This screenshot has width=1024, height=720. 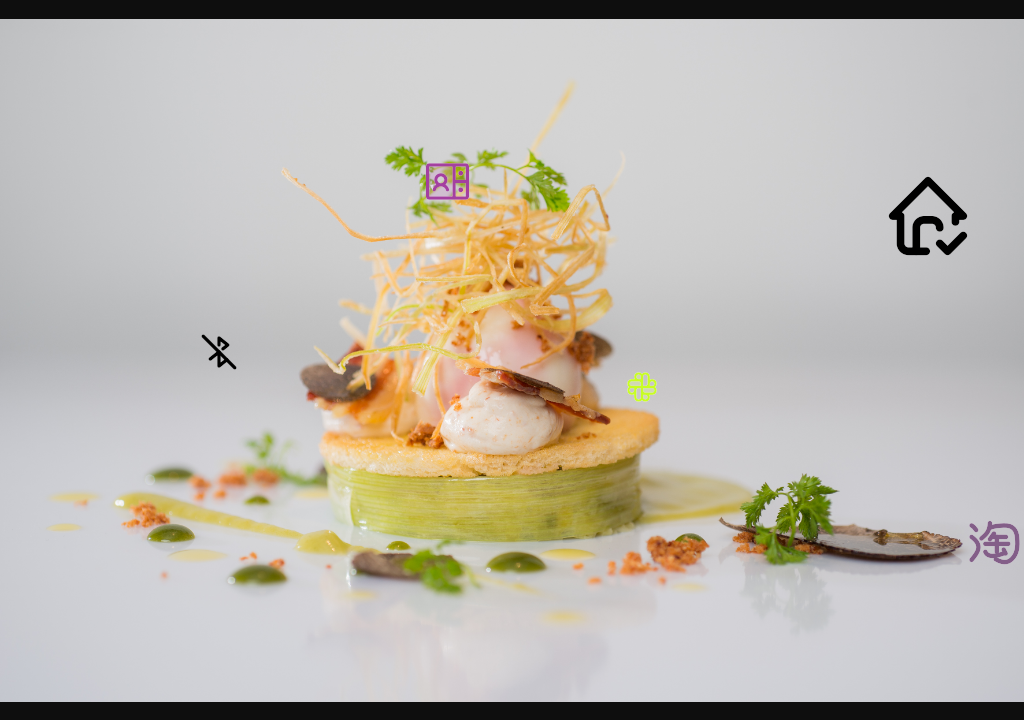 What do you see at coordinates (642, 387) in the screenshot?
I see `open Slack messaging app` at bounding box center [642, 387].